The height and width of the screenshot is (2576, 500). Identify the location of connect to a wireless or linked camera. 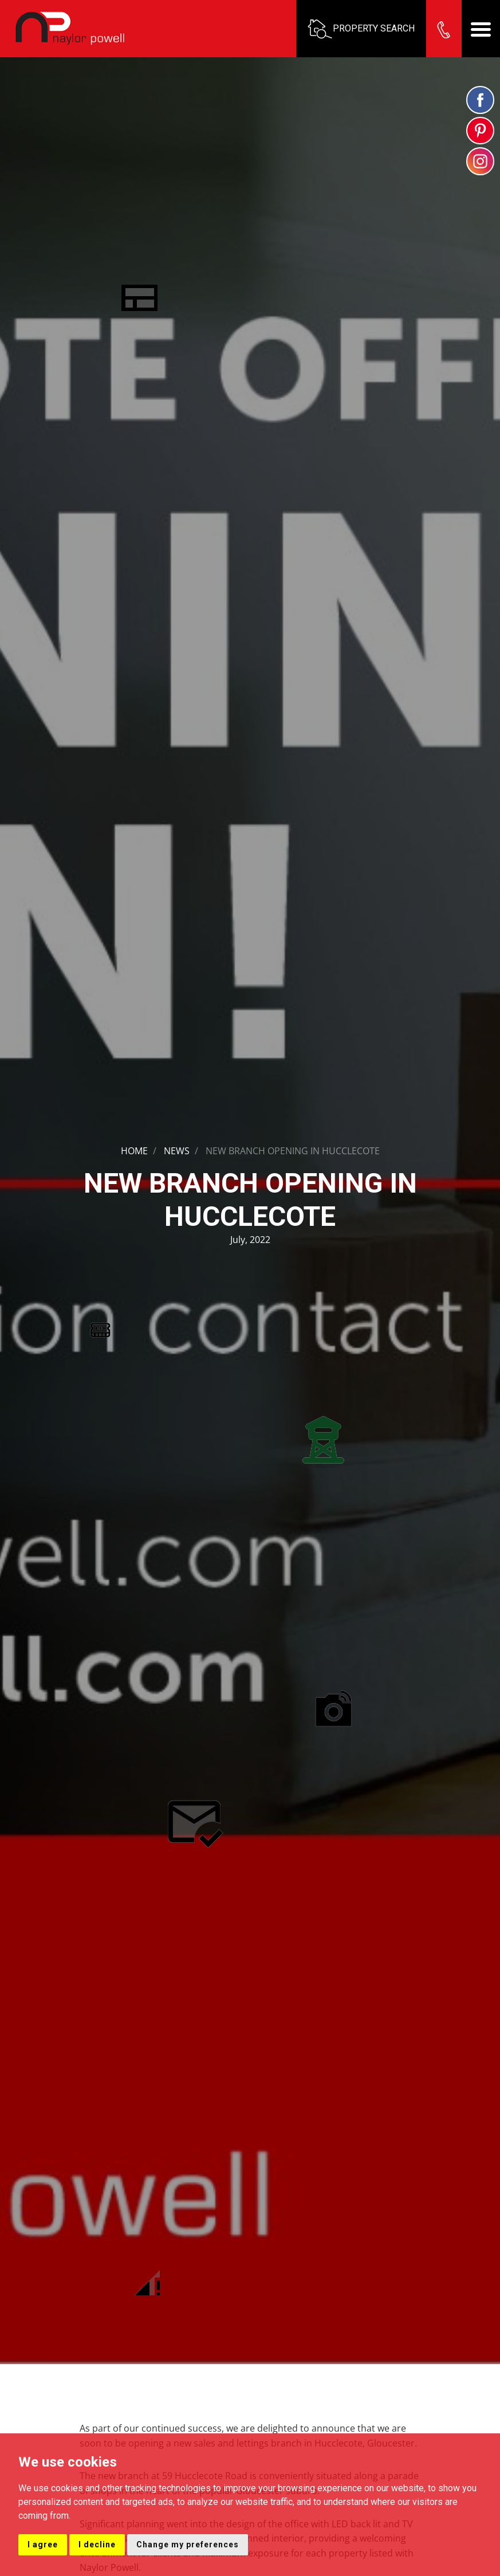
(333, 1708).